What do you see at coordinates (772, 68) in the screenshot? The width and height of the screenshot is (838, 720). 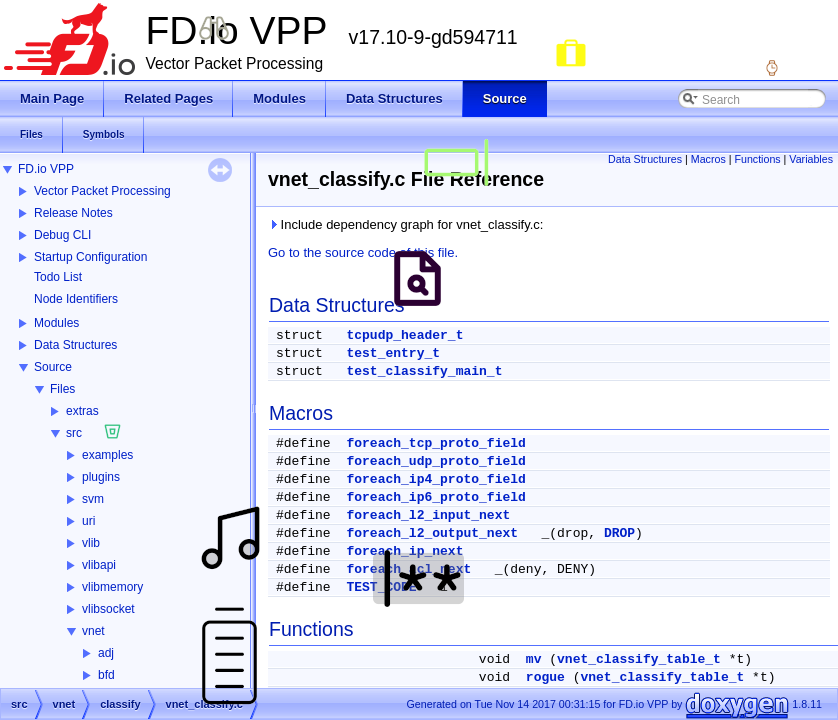 I see `view time or clock settings` at bounding box center [772, 68].